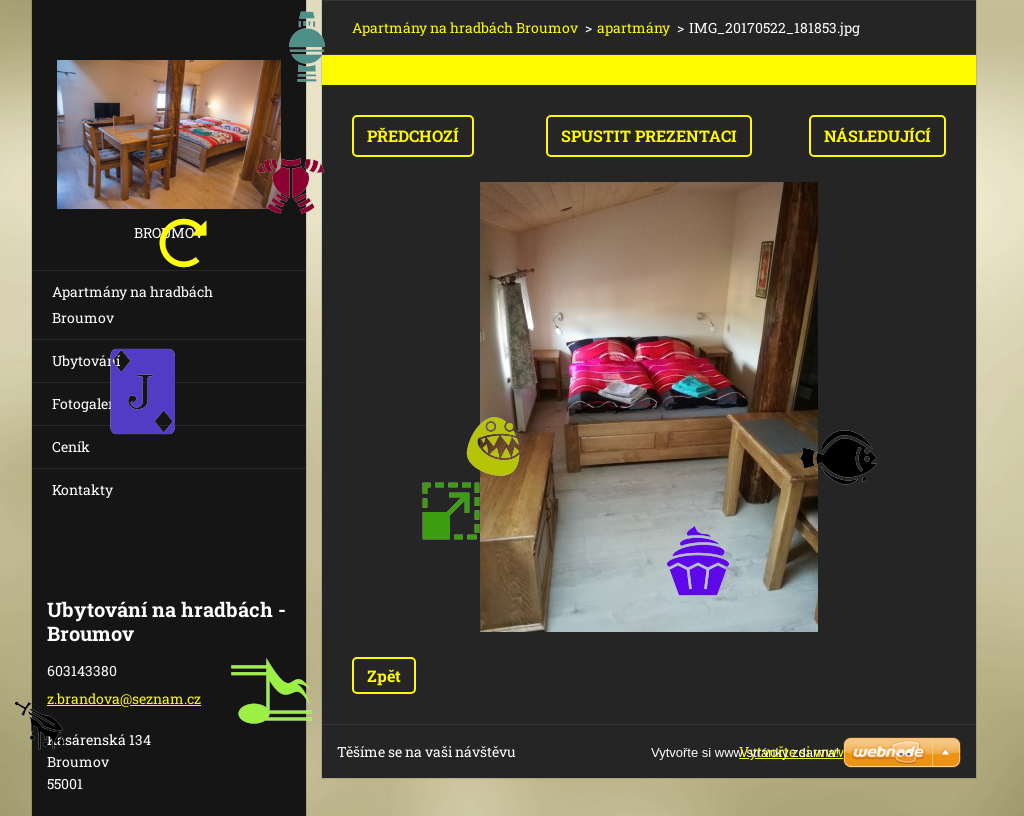  Describe the element at coordinates (838, 457) in the screenshot. I see `select flatfish in a fishing or aquarium game` at that location.